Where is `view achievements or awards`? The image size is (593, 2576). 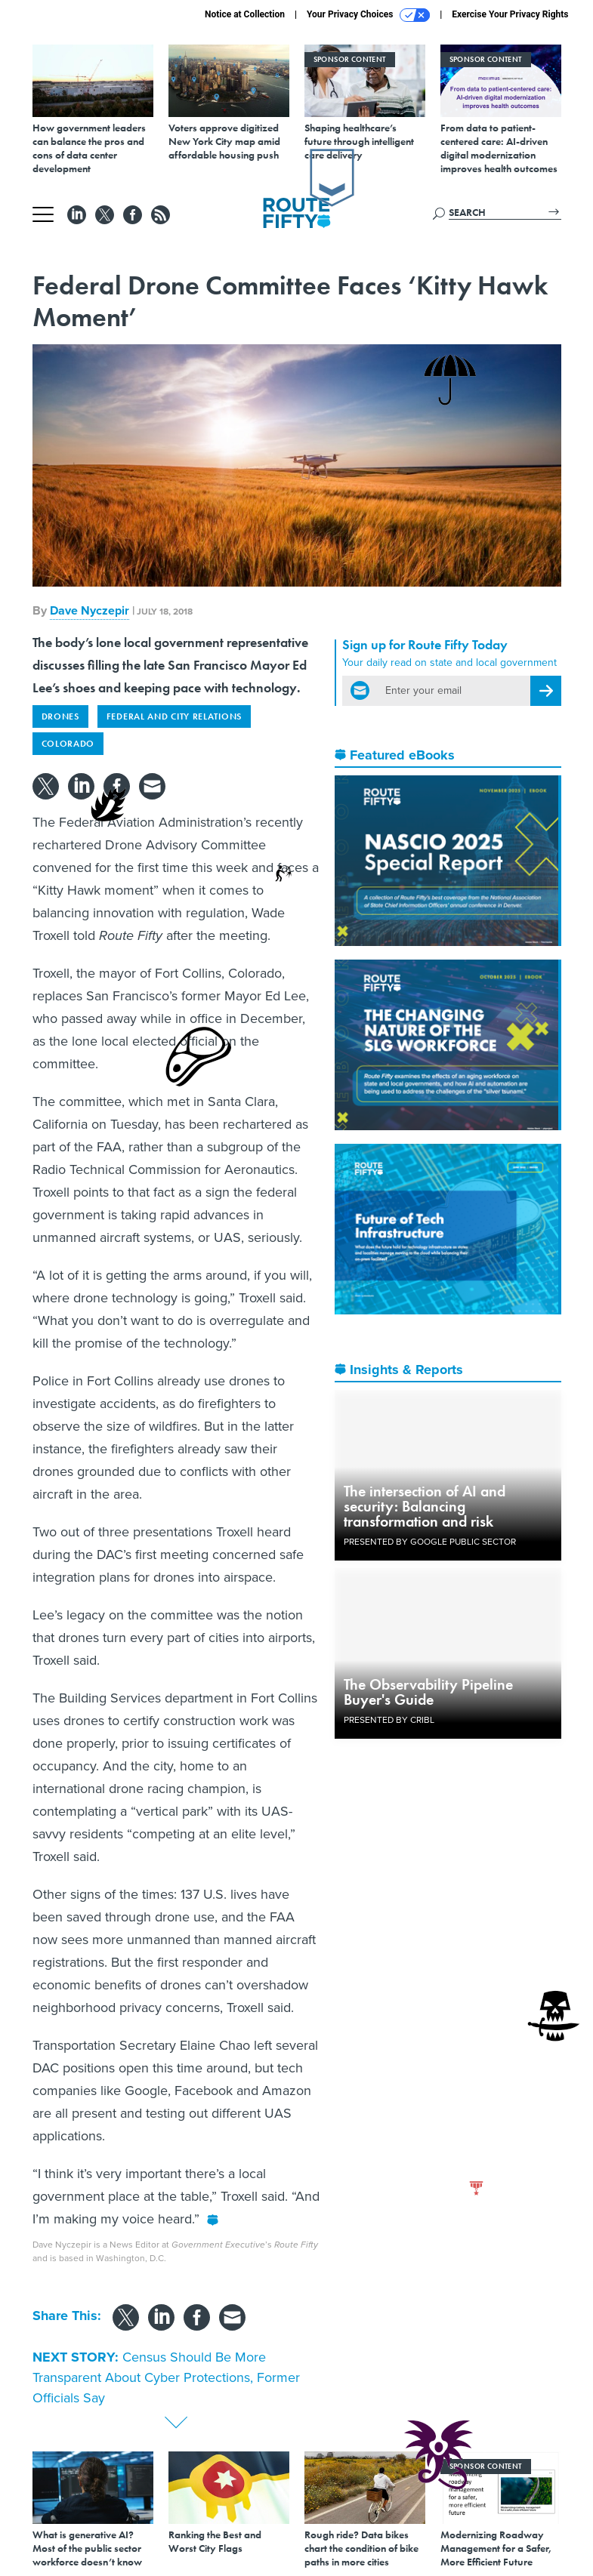
view achievements or awards is located at coordinates (476, 2188).